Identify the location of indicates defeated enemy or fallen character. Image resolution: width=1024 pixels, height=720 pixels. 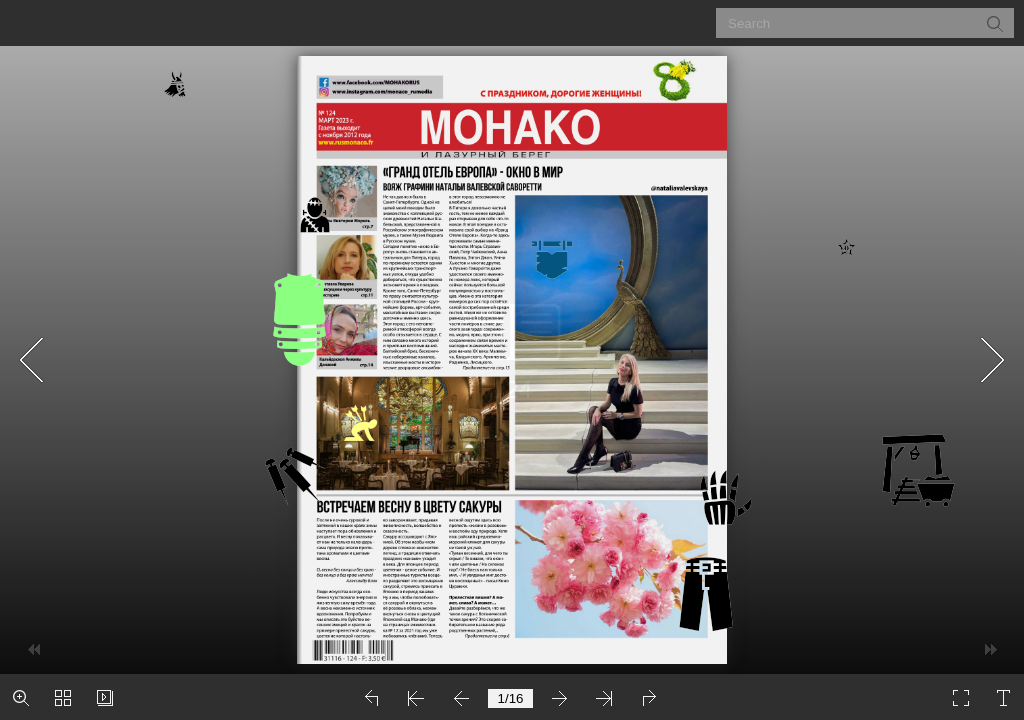
(360, 422).